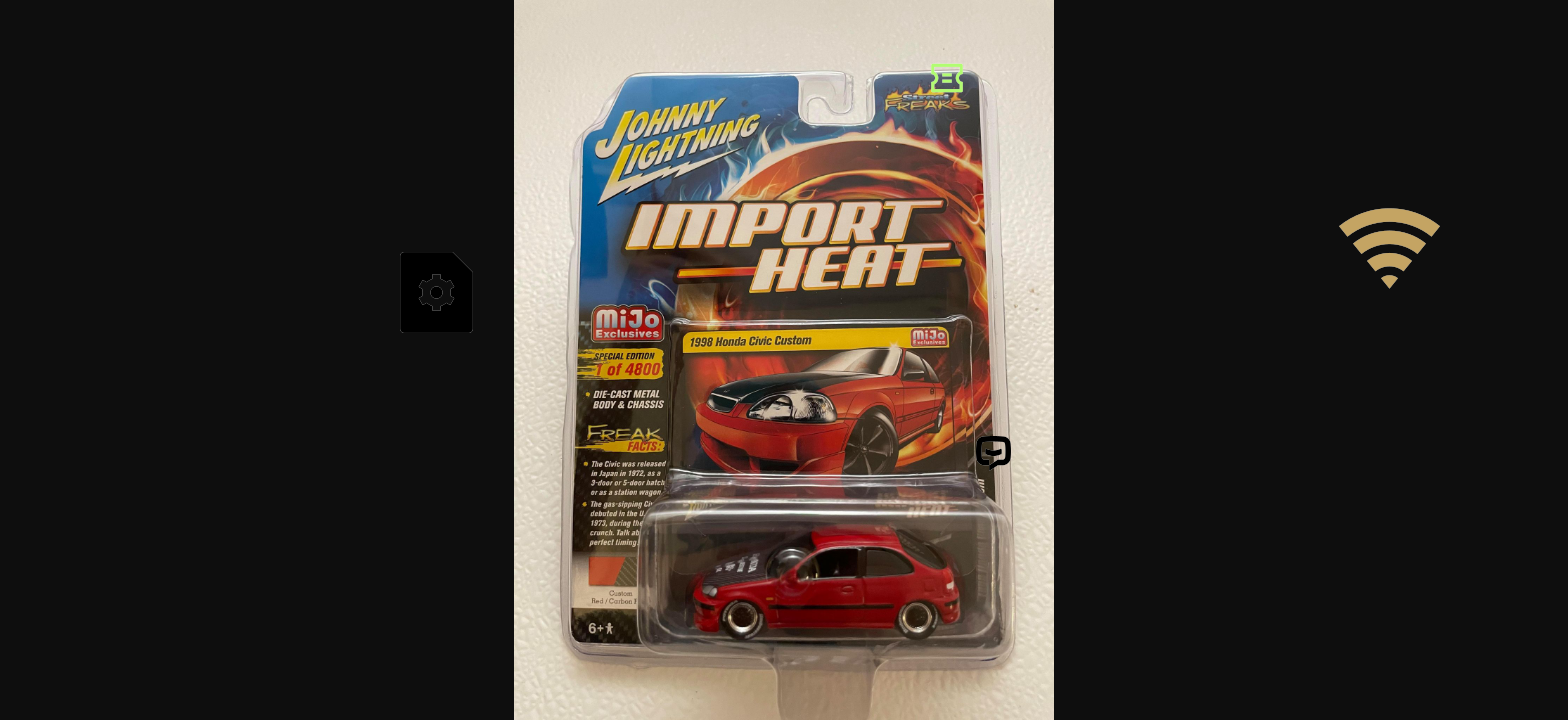 The width and height of the screenshot is (1568, 720). What do you see at coordinates (993, 453) in the screenshot?
I see `open chatbot assistant` at bounding box center [993, 453].